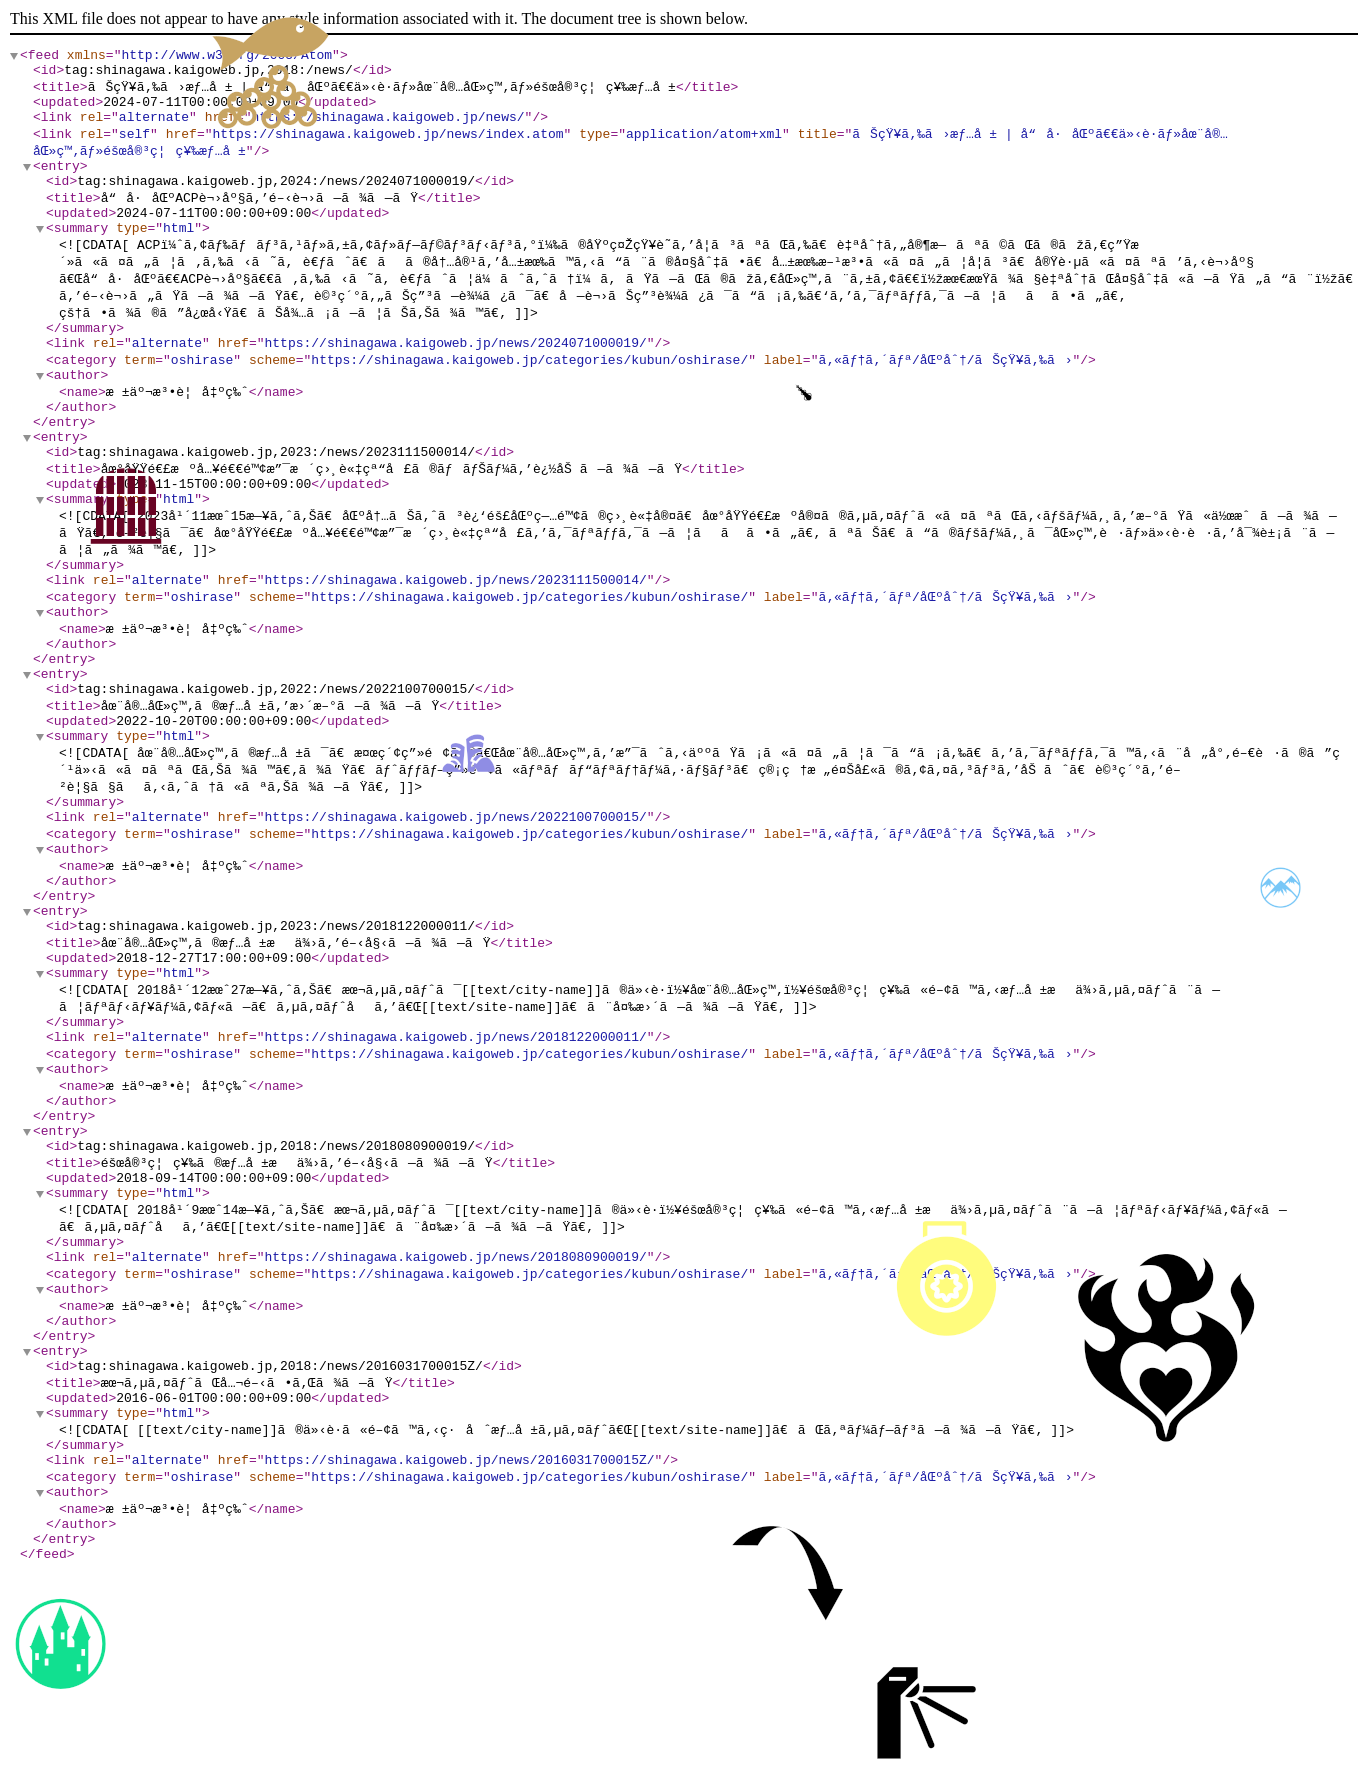  Describe the element at coordinates (270, 71) in the screenshot. I see `fish eggs or roe item in a game inventory` at that location.